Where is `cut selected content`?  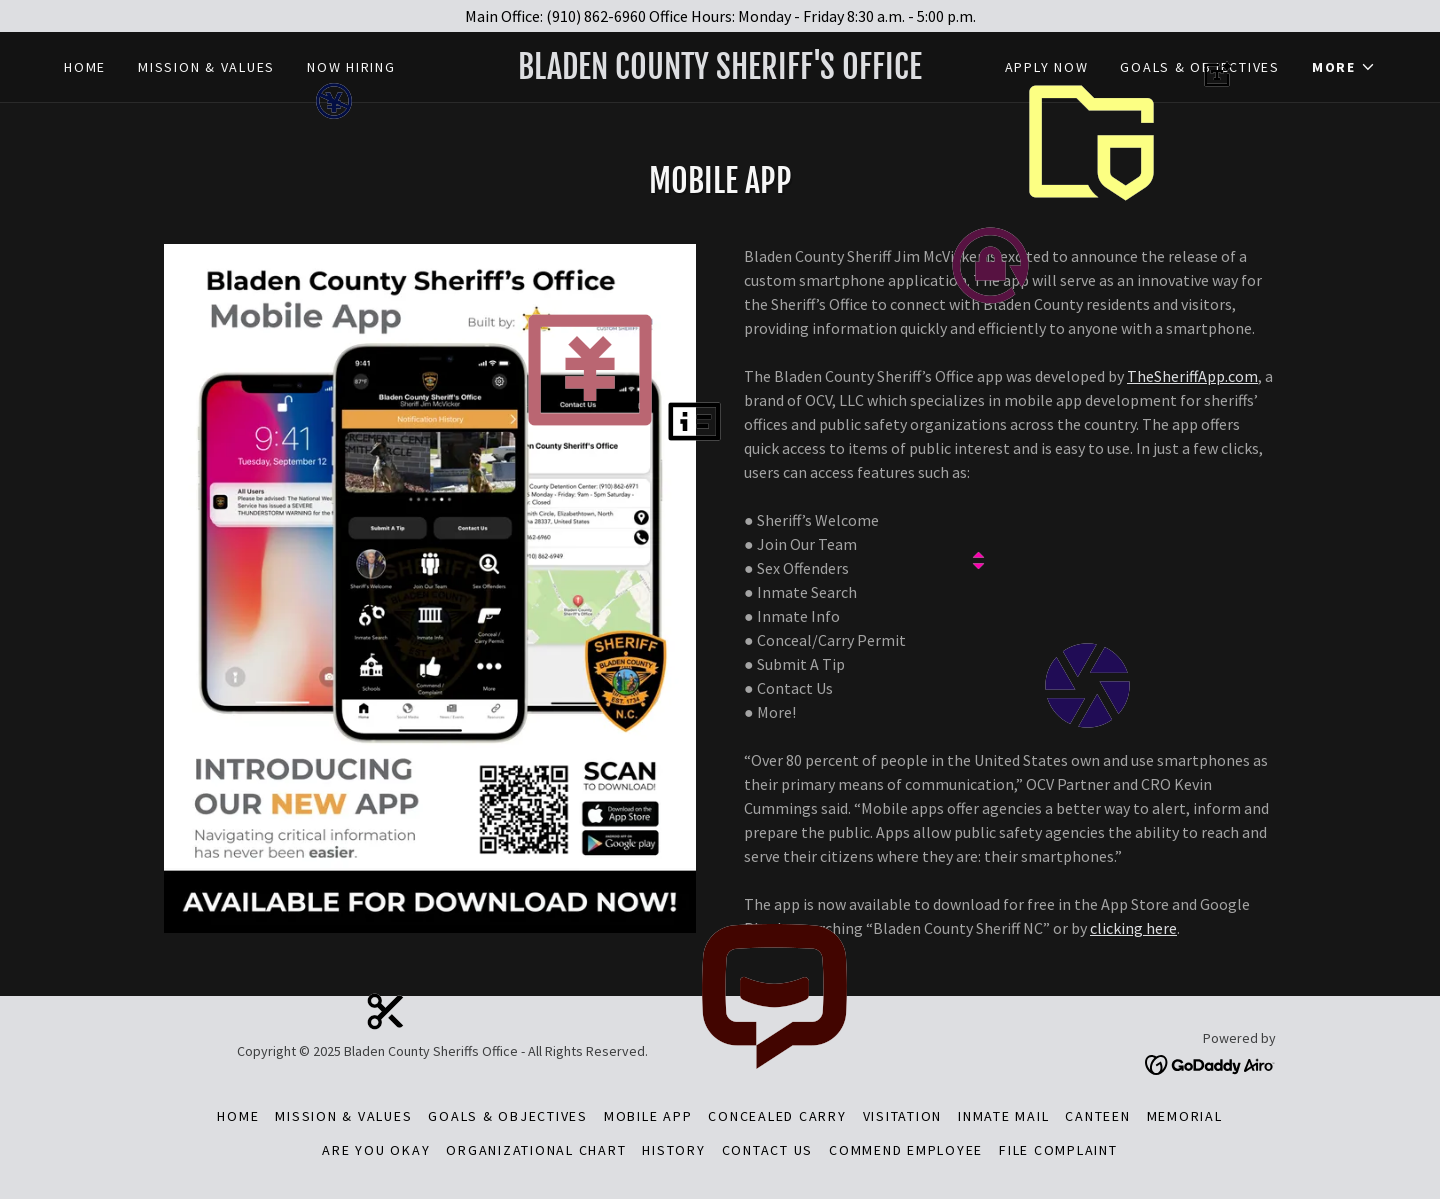
cut selected content is located at coordinates (385, 1011).